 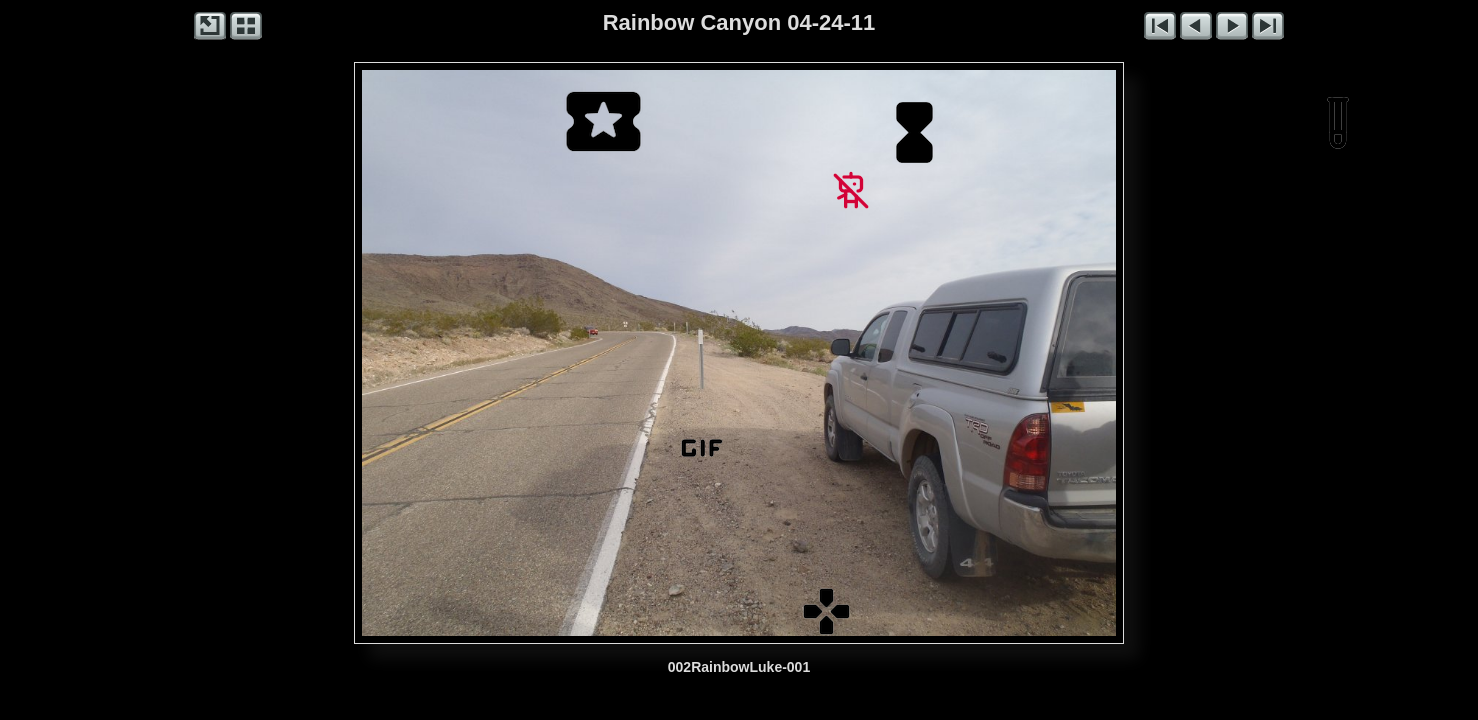 I want to click on access gaming features or settings, so click(x=826, y=611).